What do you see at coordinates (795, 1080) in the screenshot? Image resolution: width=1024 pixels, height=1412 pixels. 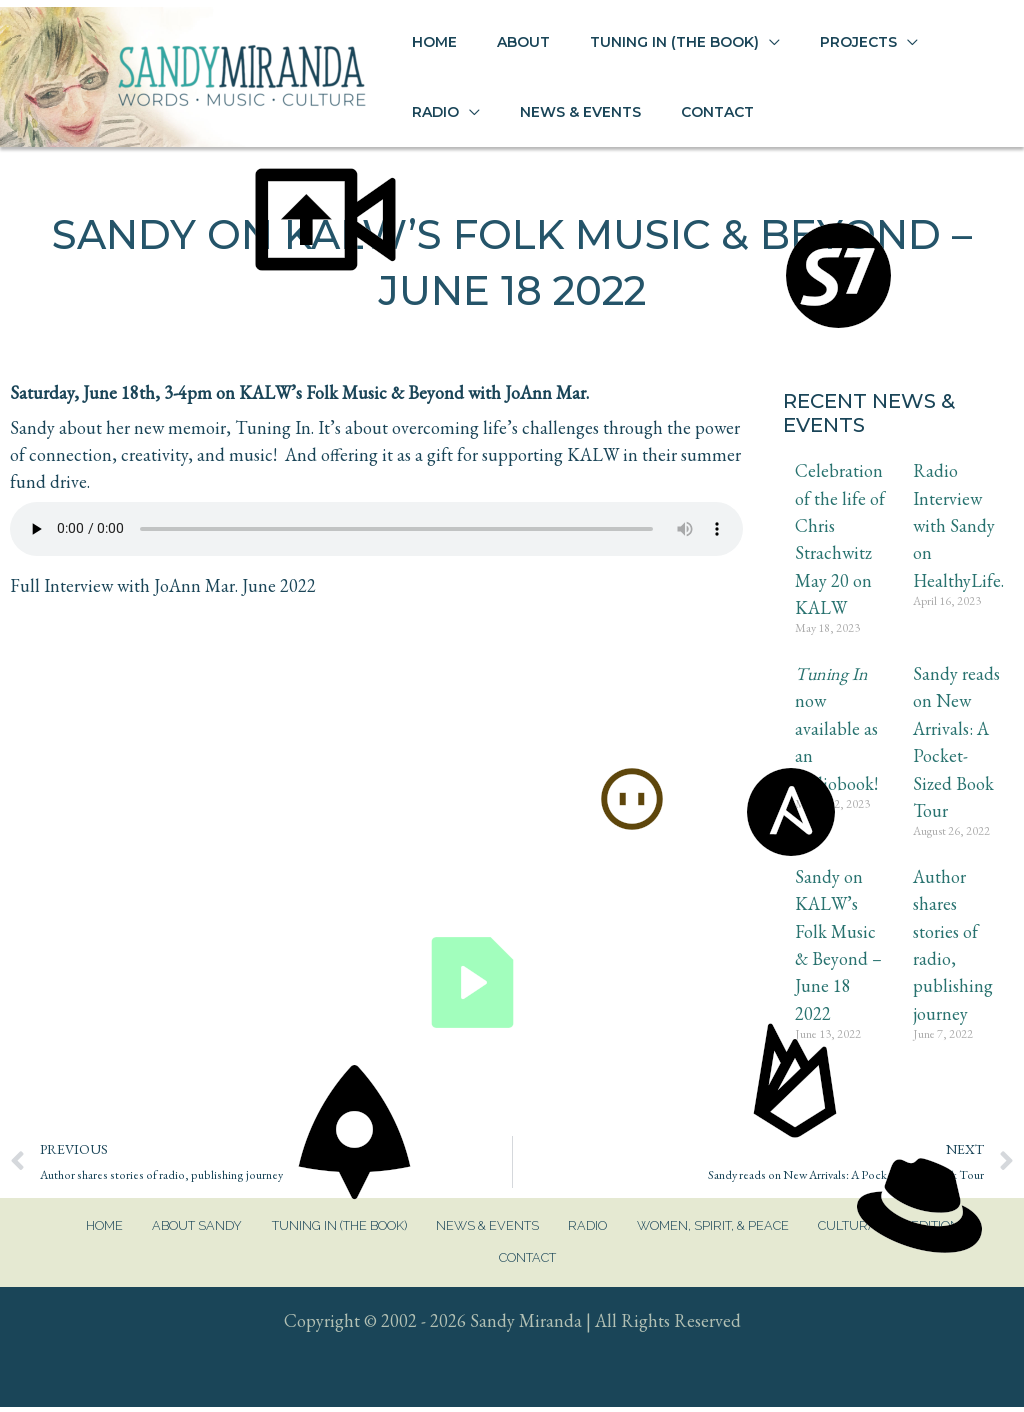 I see `Firebase platform logo` at bounding box center [795, 1080].